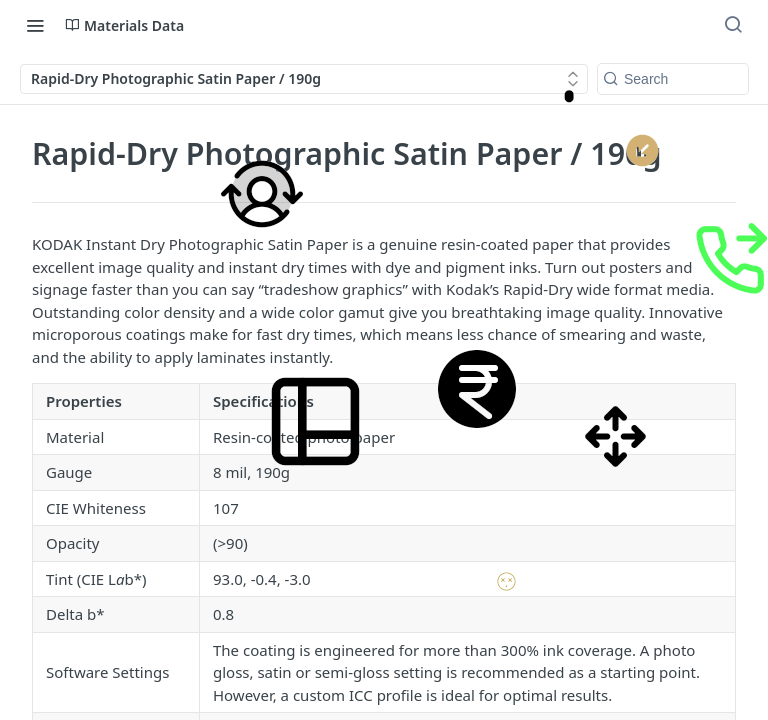 The width and height of the screenshot is (768, 720). What do you see at coordinates (477, 389) in the screenshot?
I see `view price in Indian rupees` at bounding box center [477, 389].